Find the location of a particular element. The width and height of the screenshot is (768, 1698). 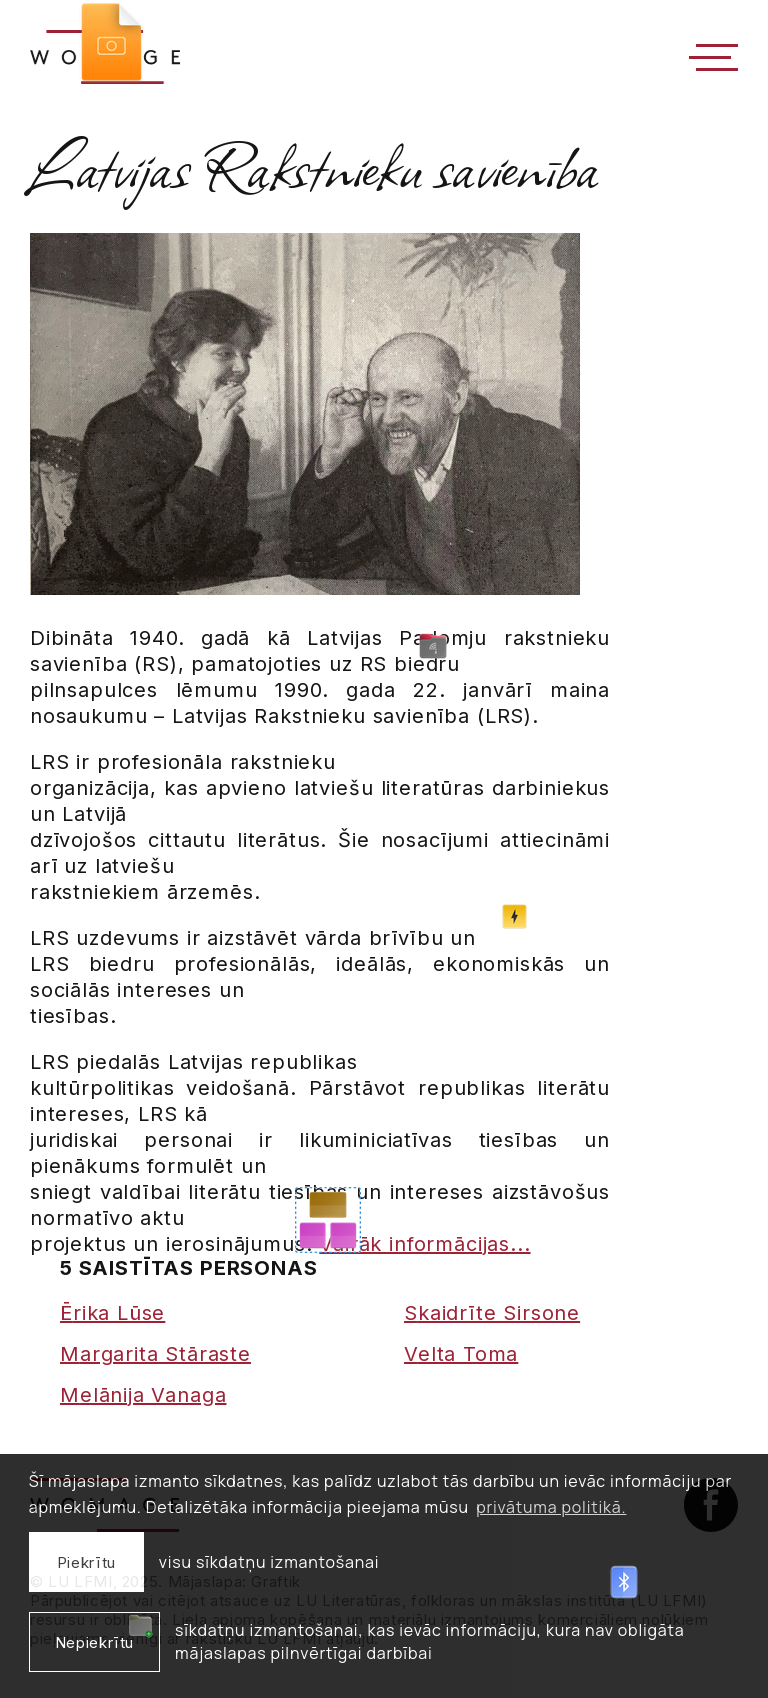

create a new folder is located at coordinates (140, 1625).